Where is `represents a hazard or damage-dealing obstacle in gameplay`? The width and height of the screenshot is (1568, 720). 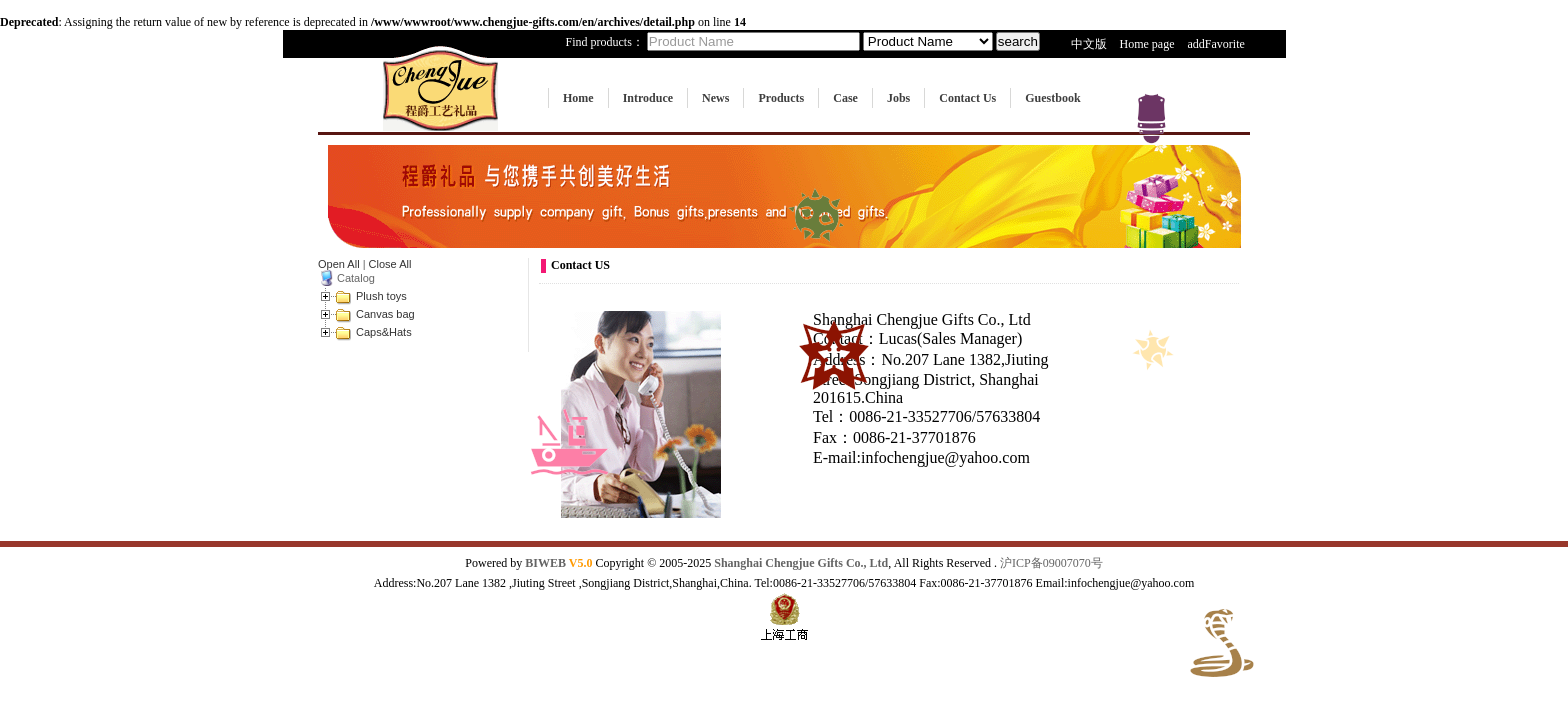 represents a hazard or damage-dealing obstacle in gameplay is located at coordinates (816, 215).